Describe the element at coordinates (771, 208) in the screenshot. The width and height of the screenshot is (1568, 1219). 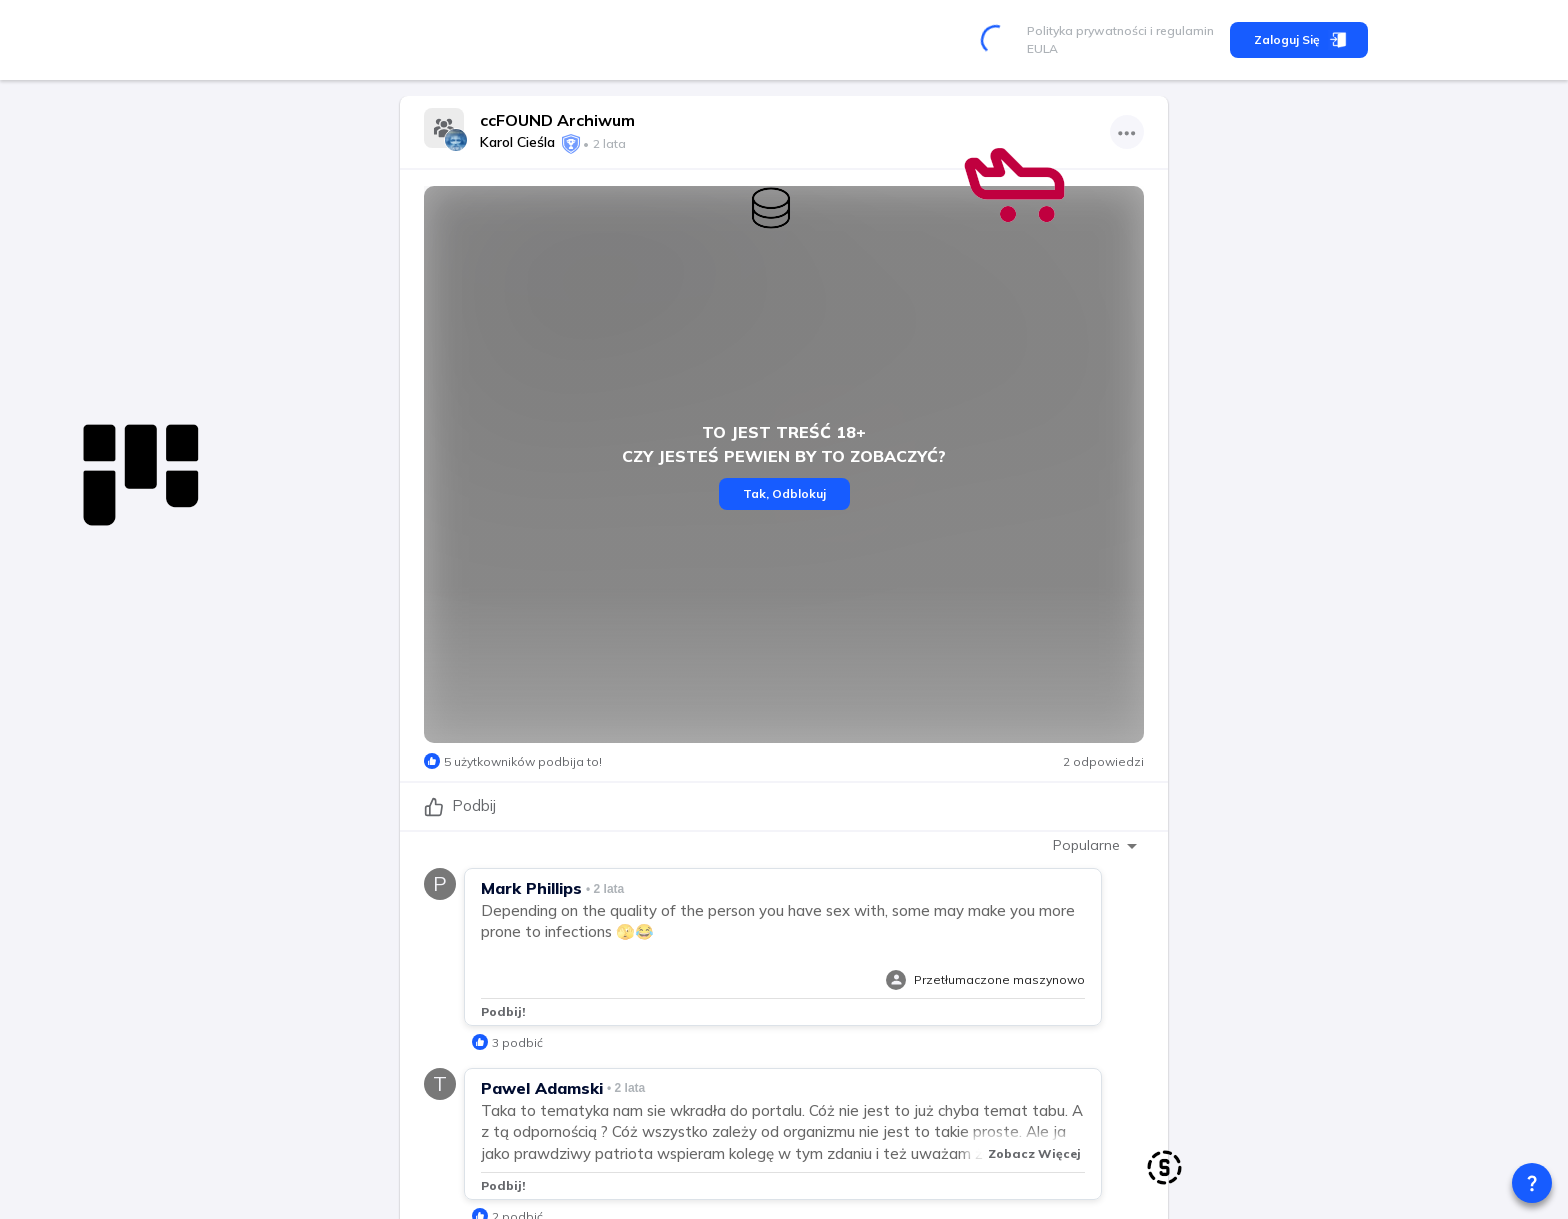
I see `access database or data storage` at that location.